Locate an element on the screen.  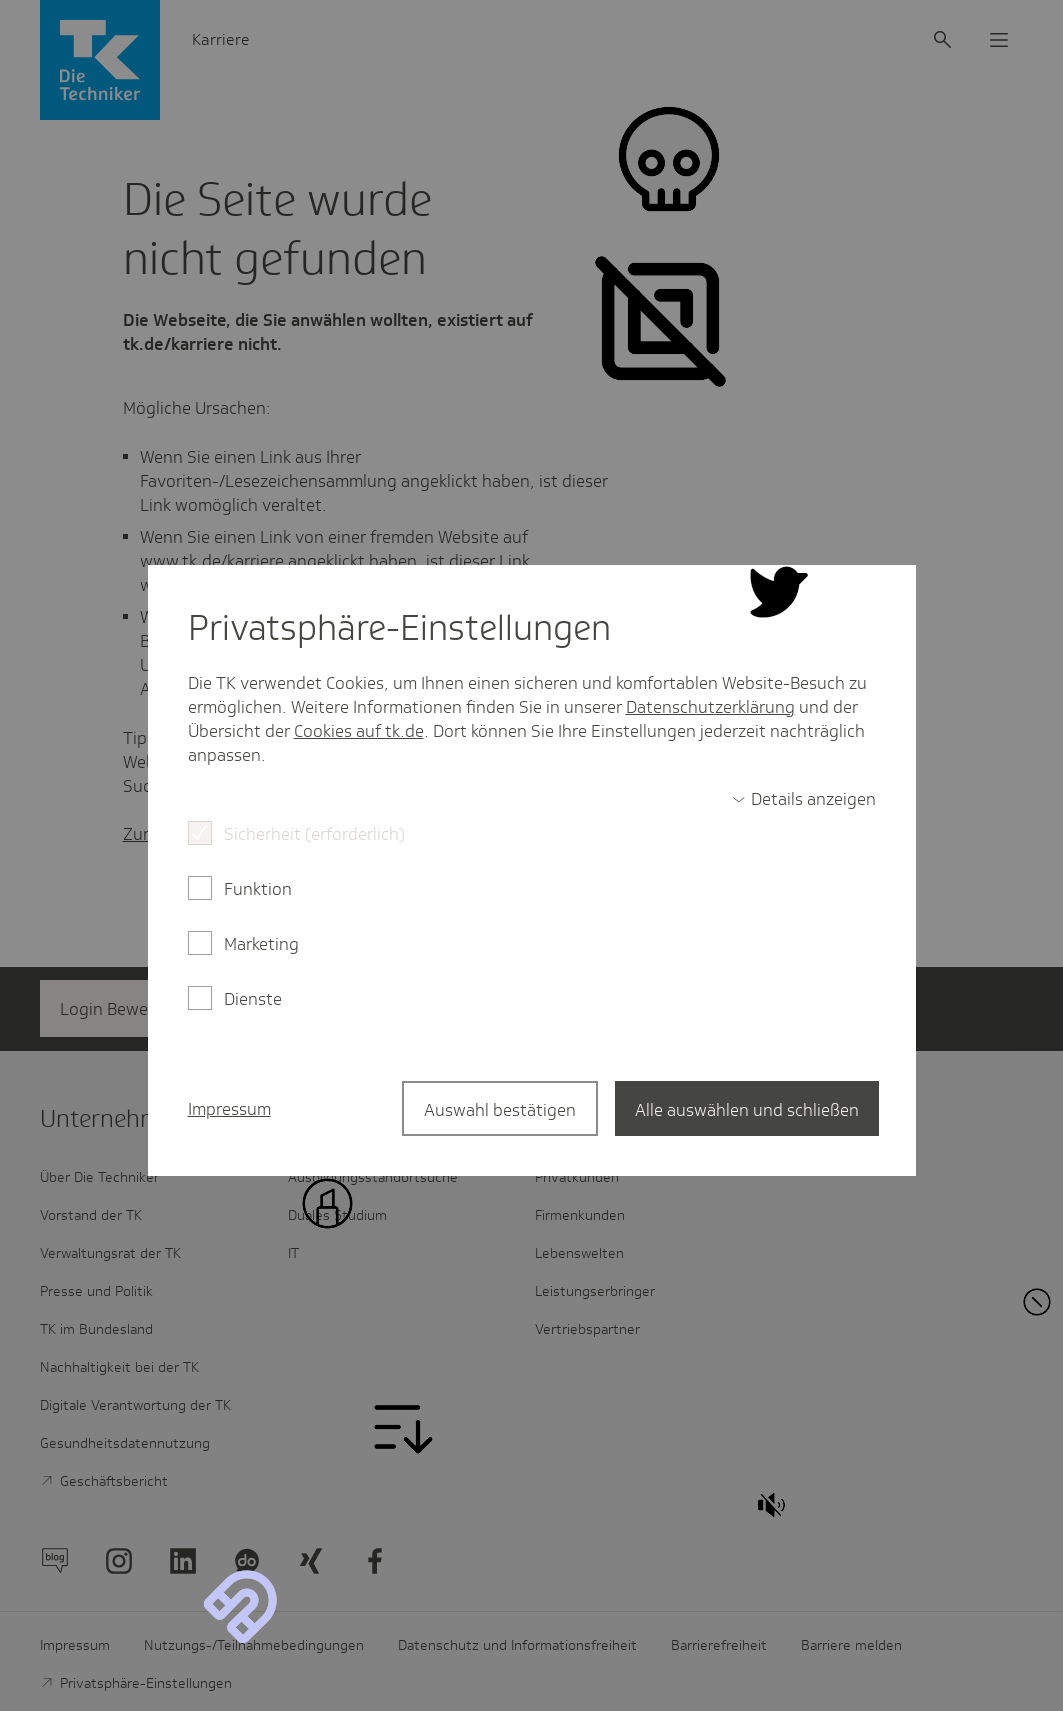
indicates danger or fatal error is located at coordinates (669, 161).